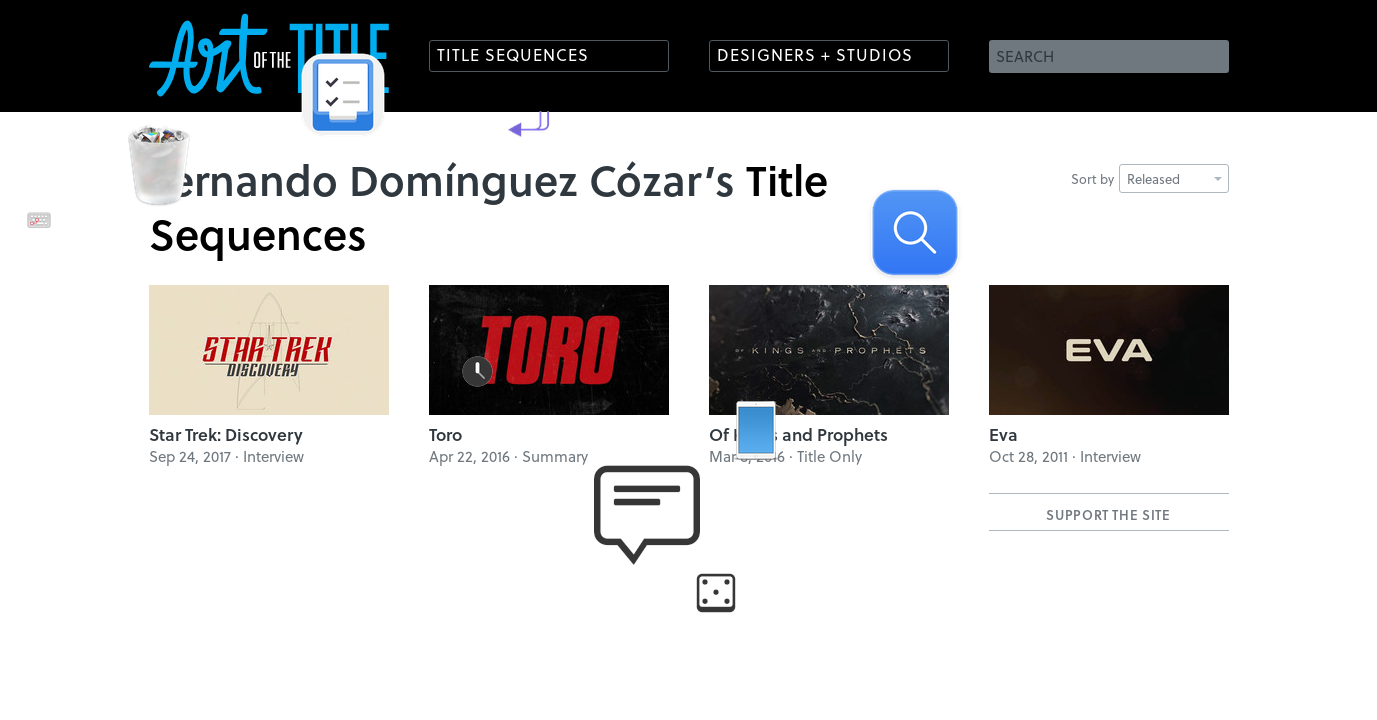  Describe the element at coordinates (716, 593) in the screenshot. I see `launch tali dice game` at that location.